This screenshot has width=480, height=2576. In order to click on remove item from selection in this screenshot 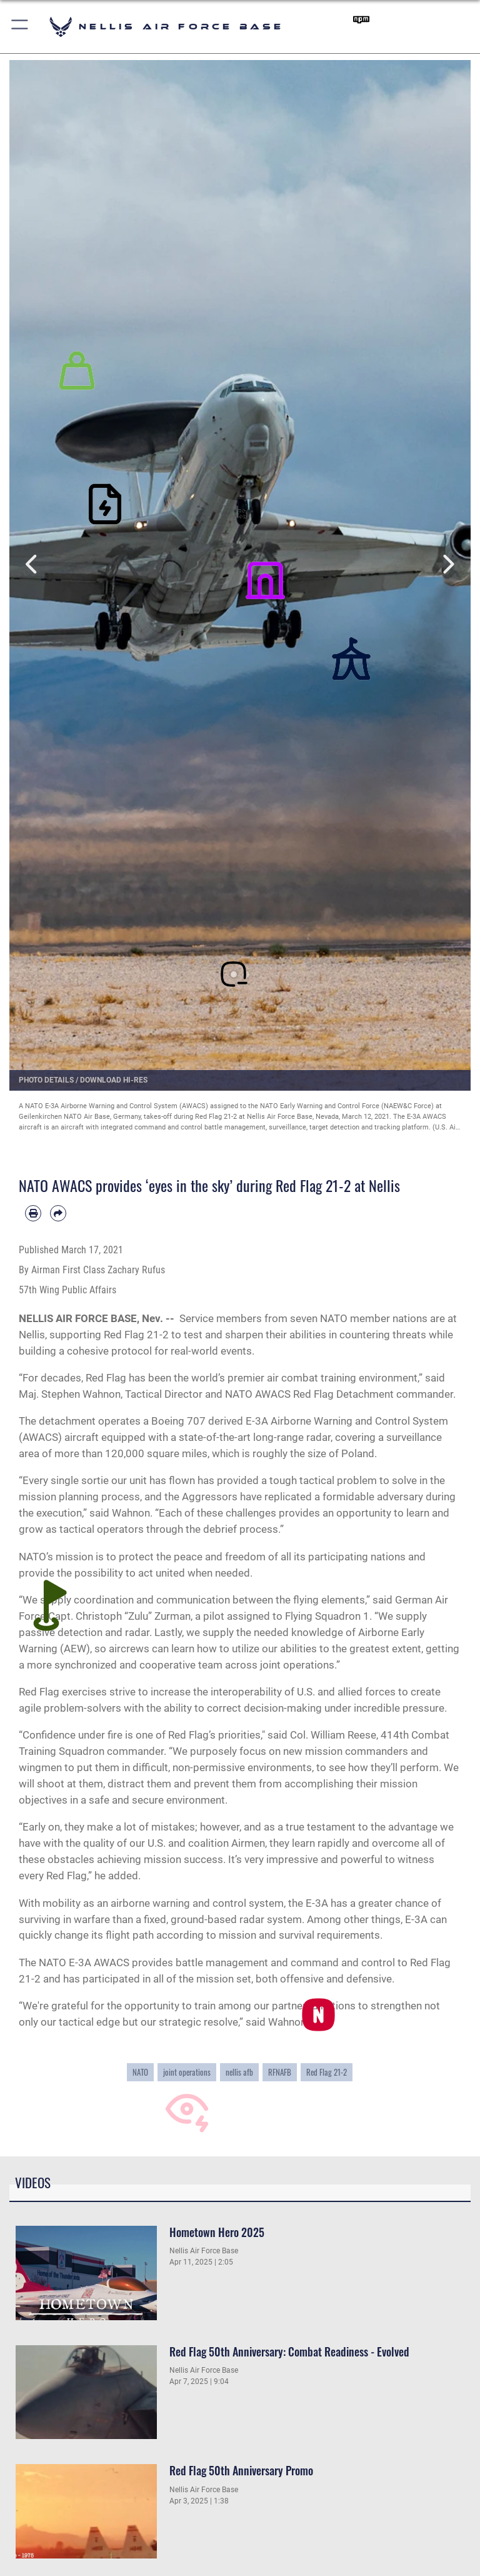, I will do `click(233, 974)`.